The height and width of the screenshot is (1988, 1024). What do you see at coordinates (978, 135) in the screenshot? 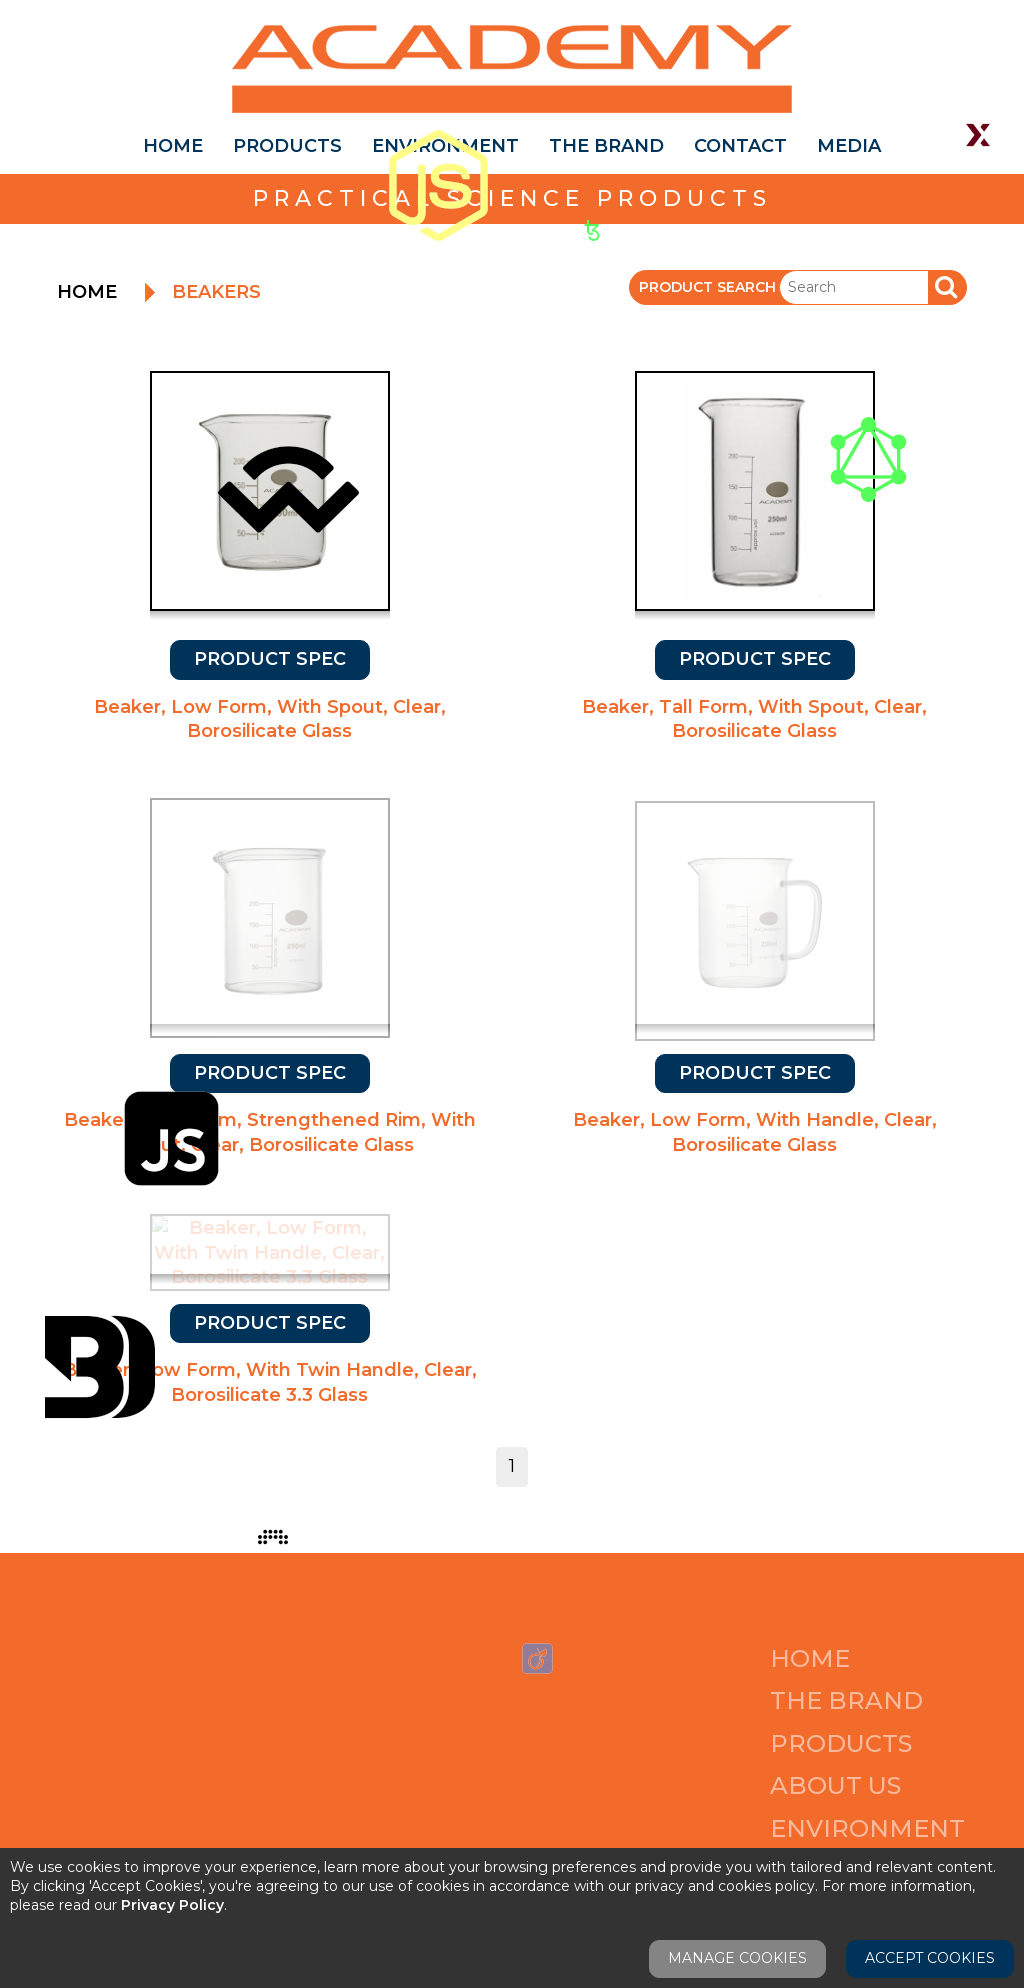
I see `visit experts exchange website` at bounding box center [978, 135].